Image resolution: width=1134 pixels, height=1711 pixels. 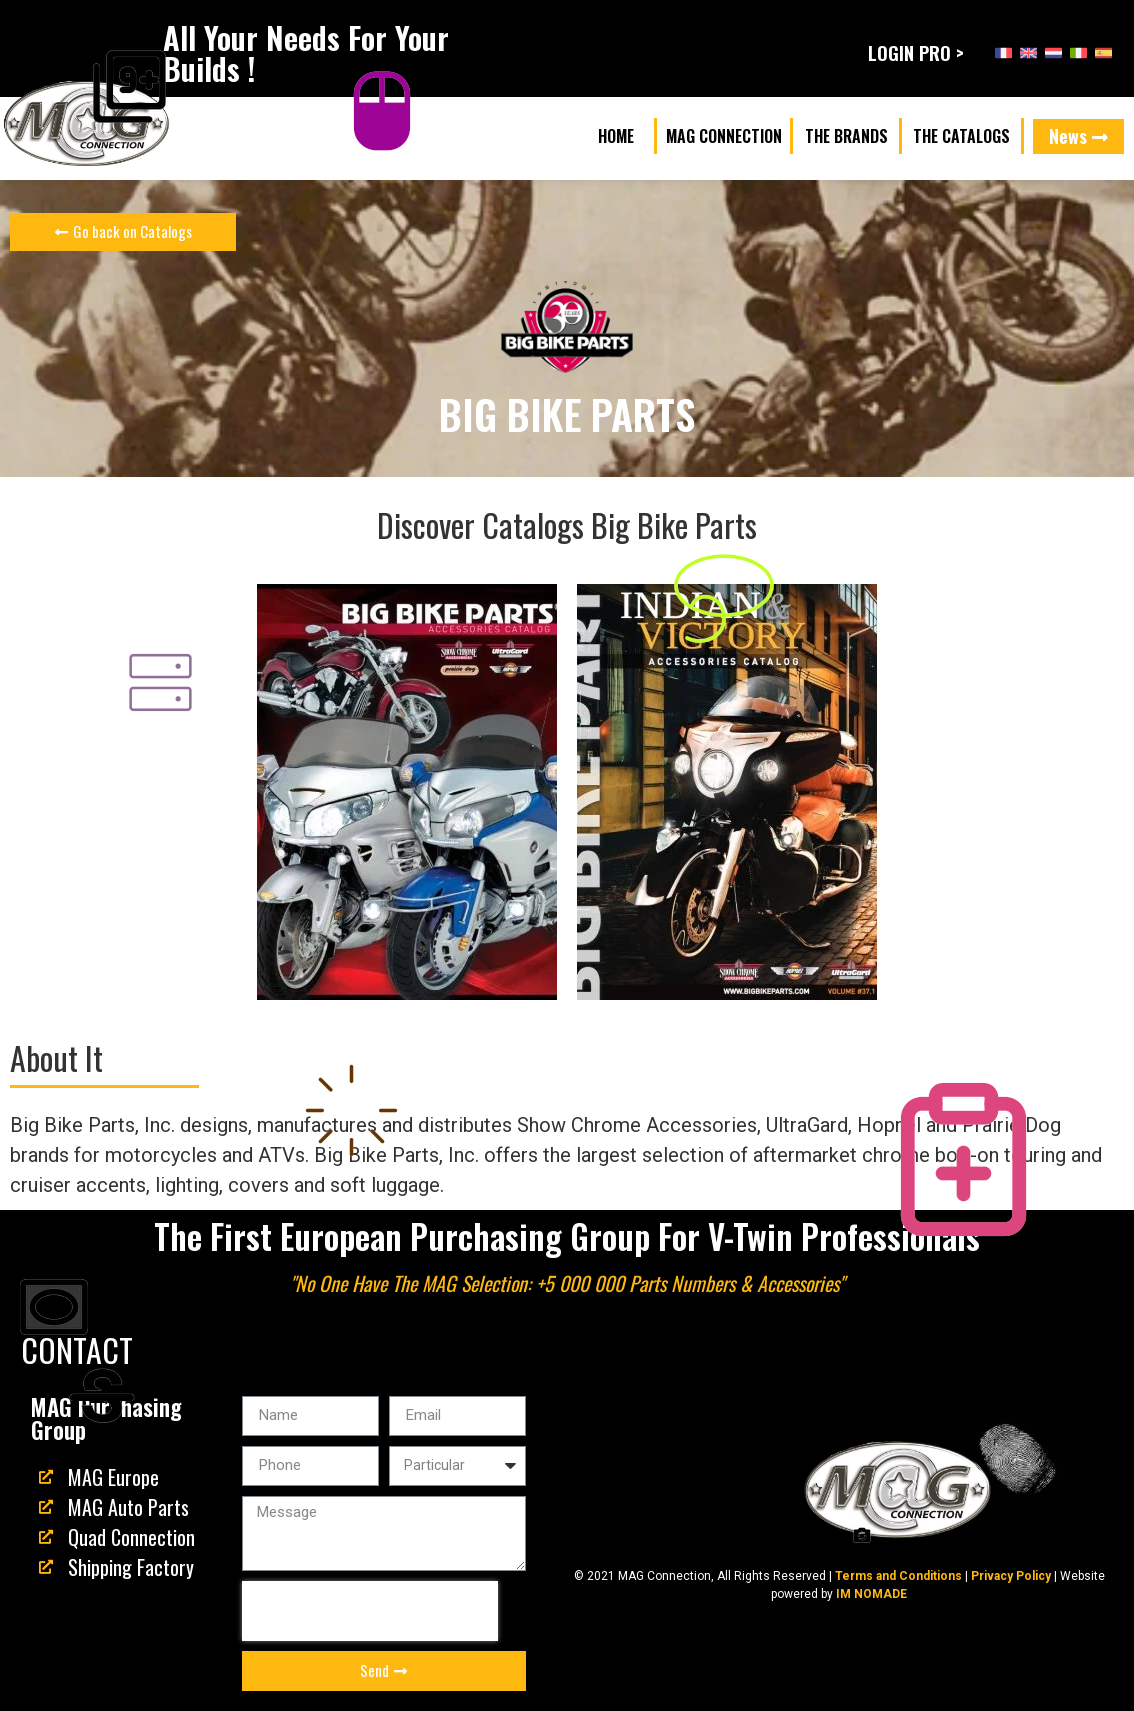 I want to click on access storage or server settings, so click(x=160, y=682).